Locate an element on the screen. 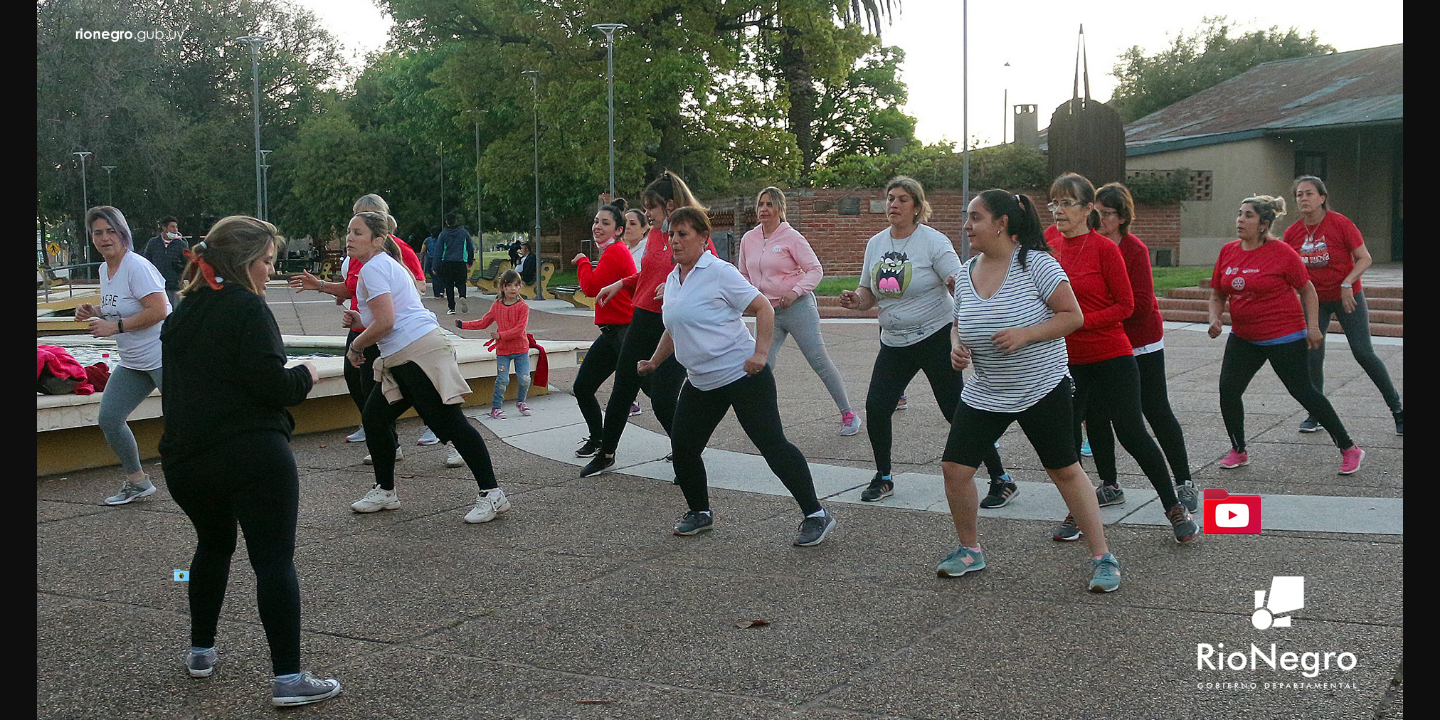 The image size is (1440, 720). open folder containing downloaded youtube videos is located at coordinates (1232, 513).